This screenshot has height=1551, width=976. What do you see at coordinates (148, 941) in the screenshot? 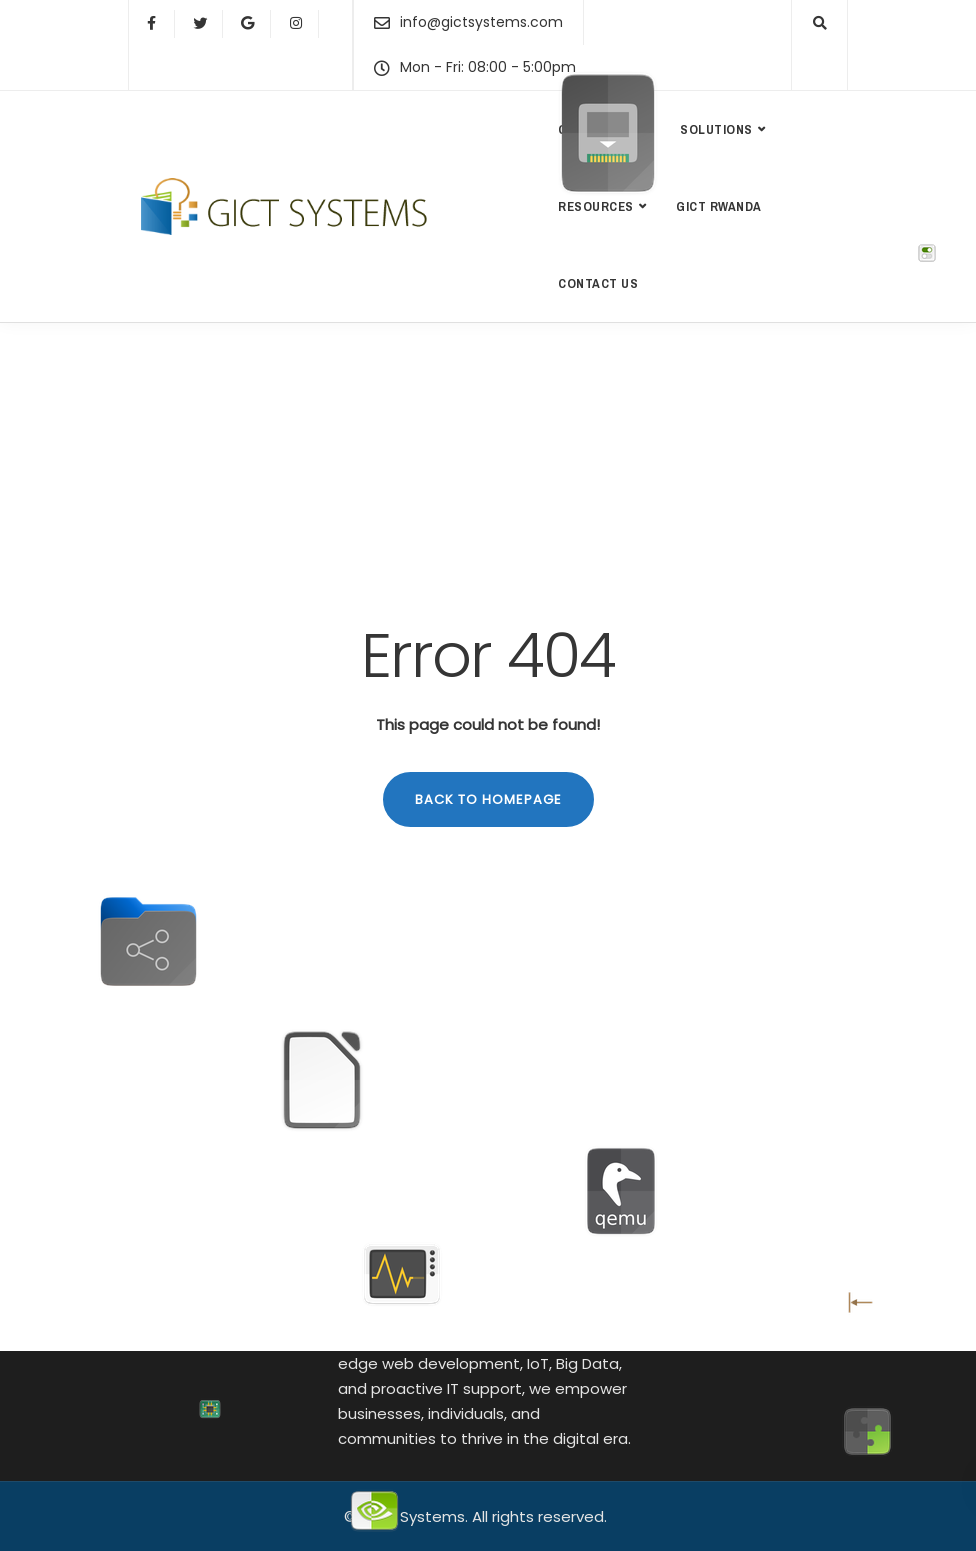
I see `open your public shared folder` at bounding box center [148, 941].